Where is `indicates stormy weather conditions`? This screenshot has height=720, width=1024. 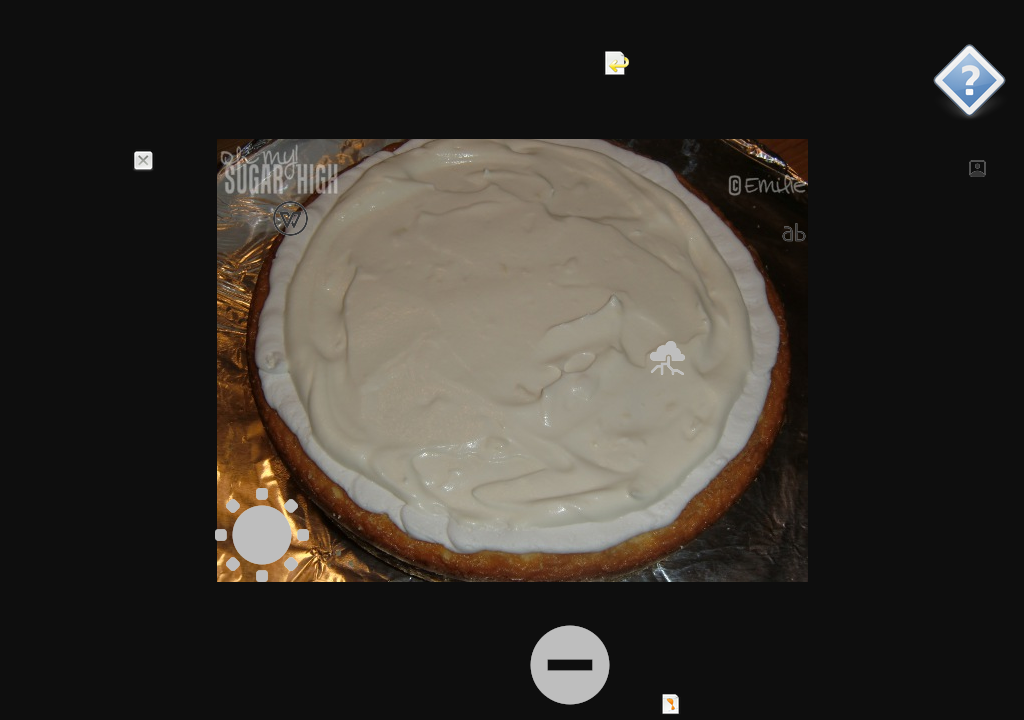 indicates stormy weather conditions is located at coordinates (667, 358).